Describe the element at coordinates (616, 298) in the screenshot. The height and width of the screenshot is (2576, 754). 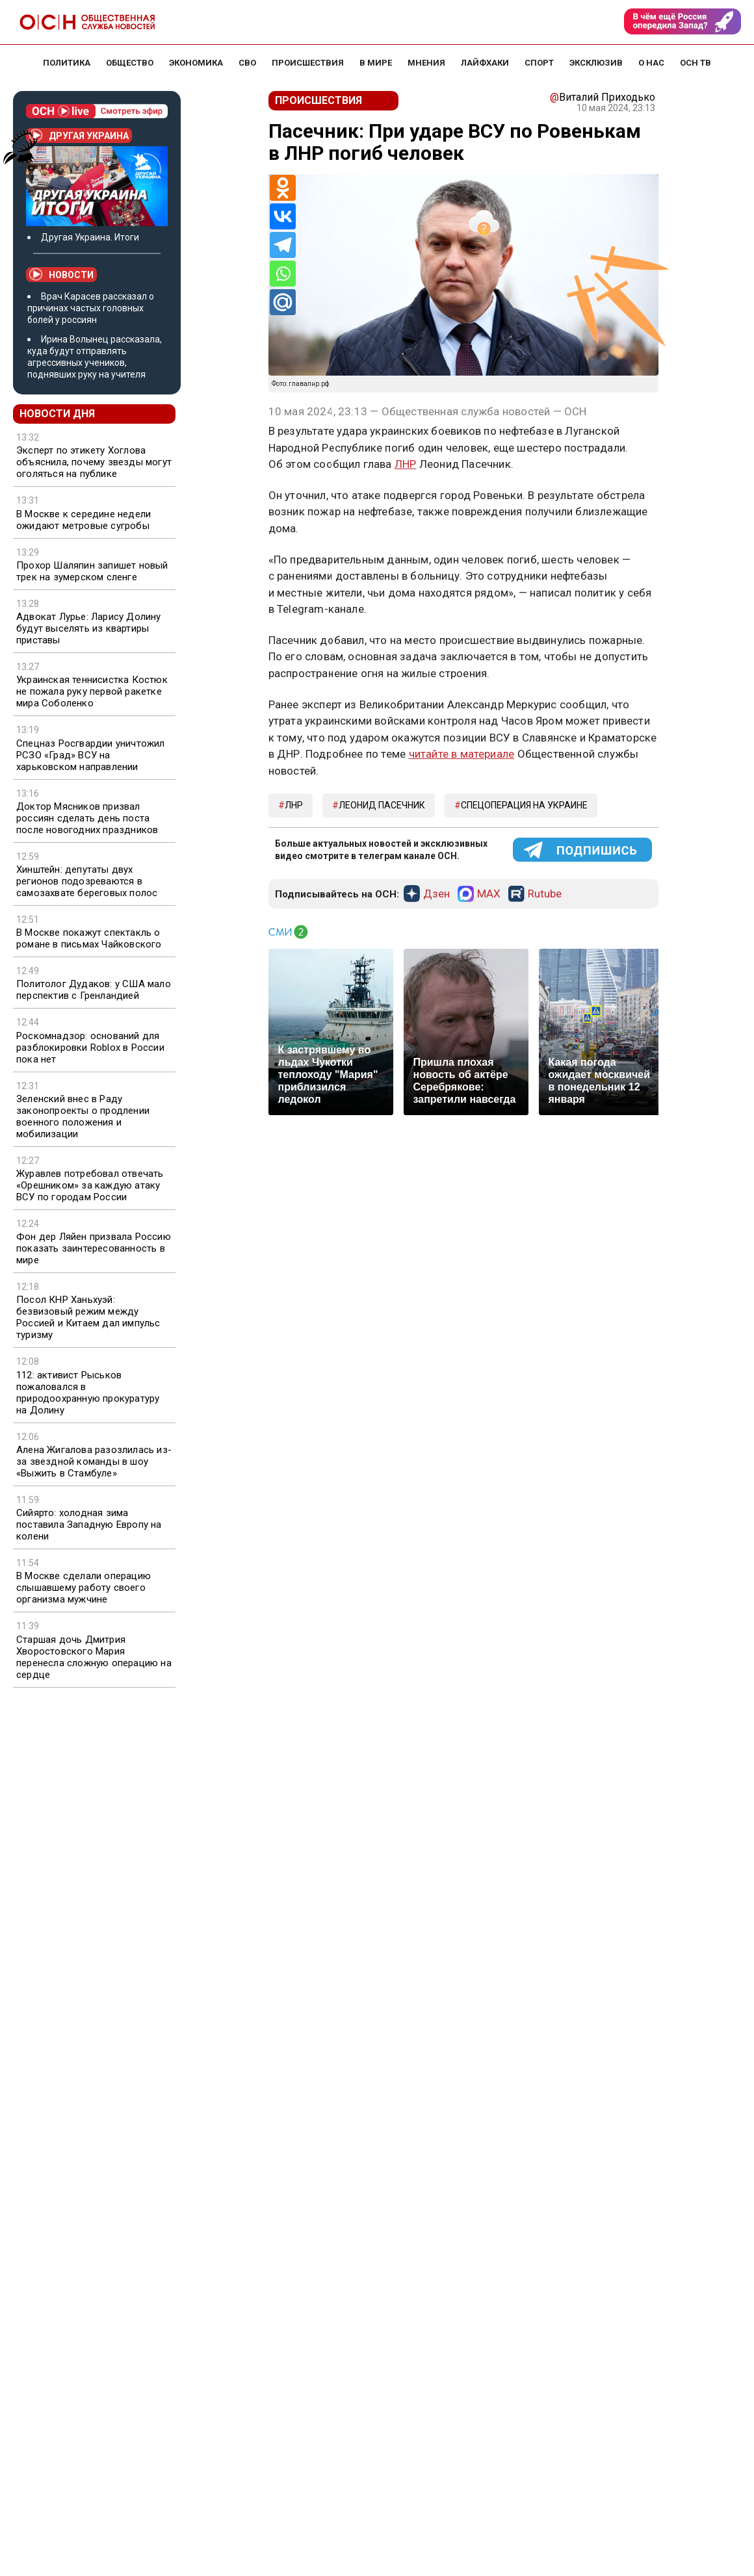
I see `assassin or rogue character class icon` at that location.